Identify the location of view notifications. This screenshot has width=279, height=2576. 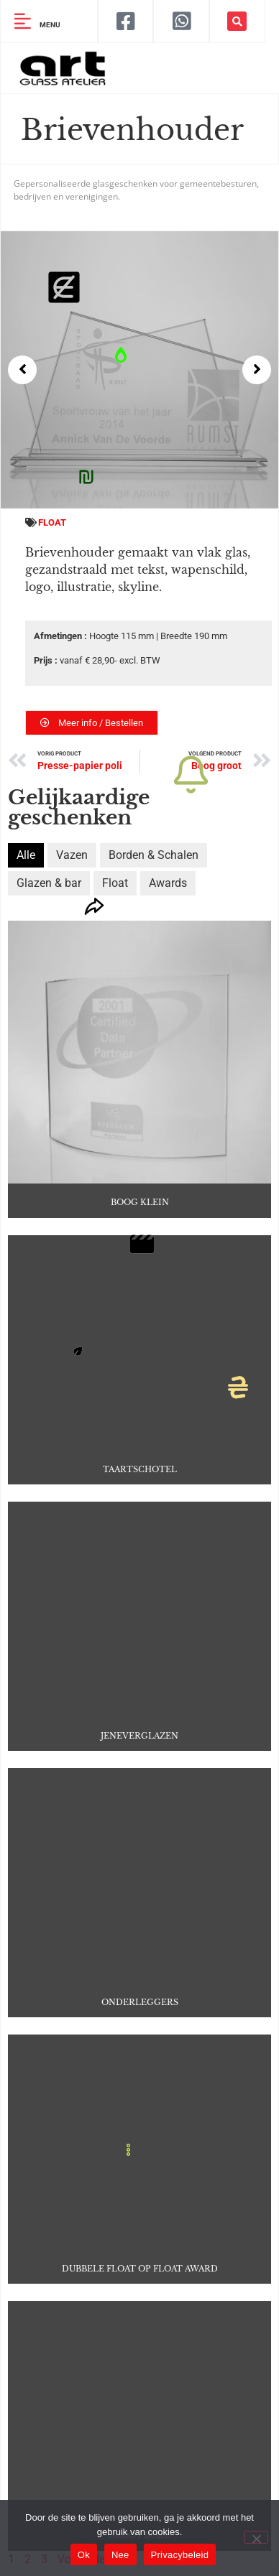
(191, 774).